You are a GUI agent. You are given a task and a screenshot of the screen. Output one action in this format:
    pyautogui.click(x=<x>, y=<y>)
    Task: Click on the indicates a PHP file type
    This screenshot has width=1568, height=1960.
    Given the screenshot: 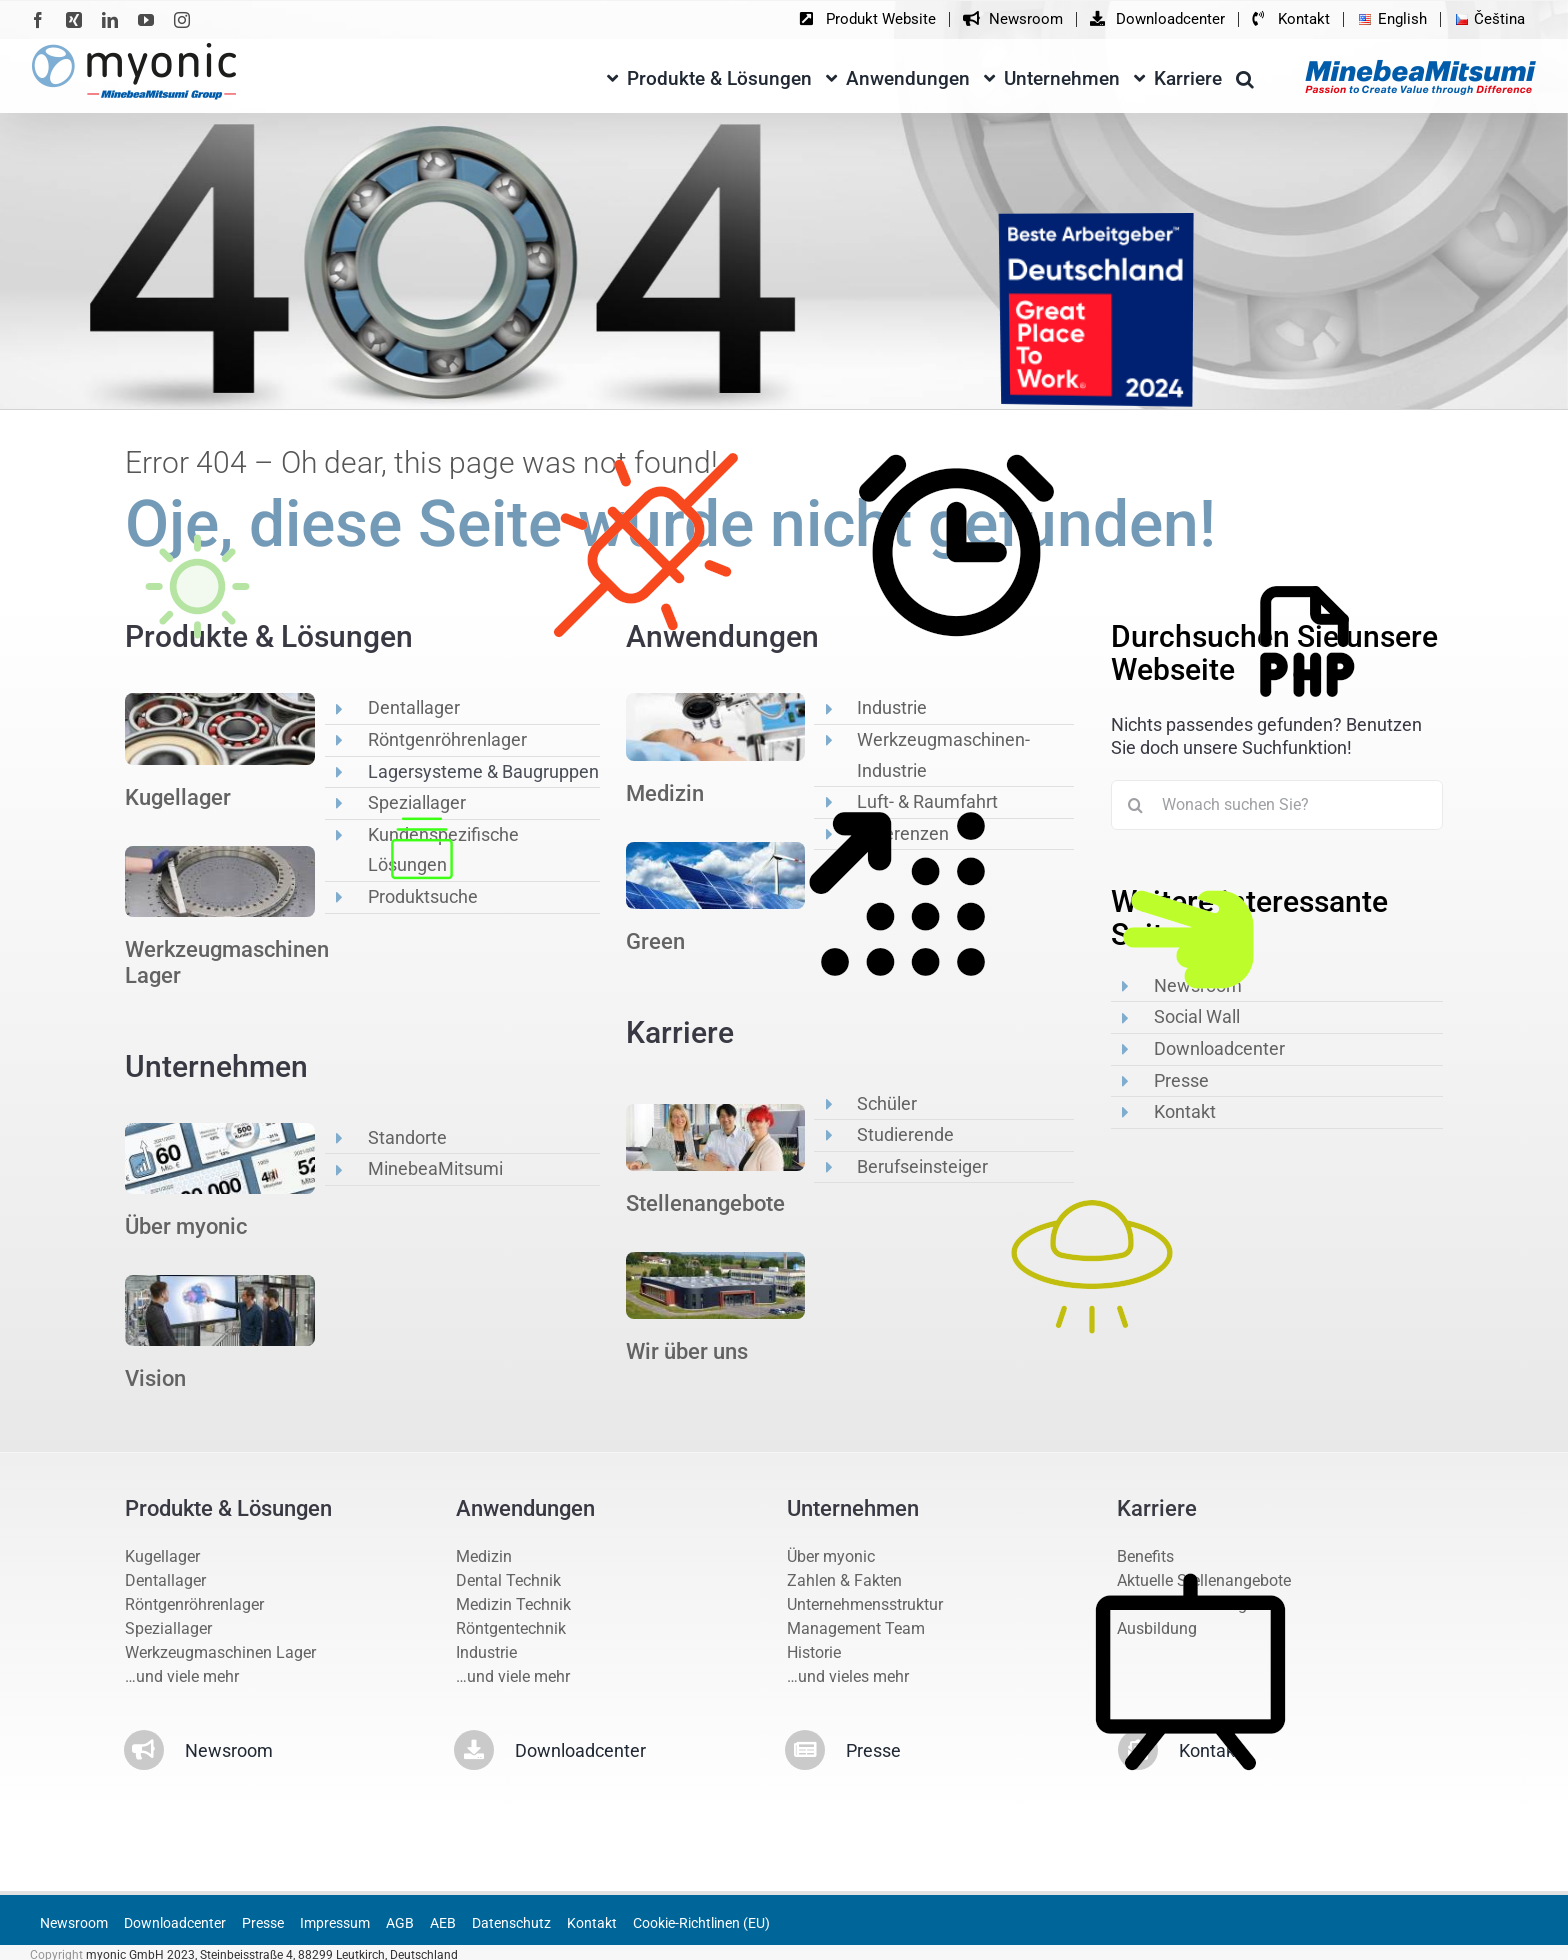 What is the action you would take?
    pyautogui.click(x=1304, y=641)
    